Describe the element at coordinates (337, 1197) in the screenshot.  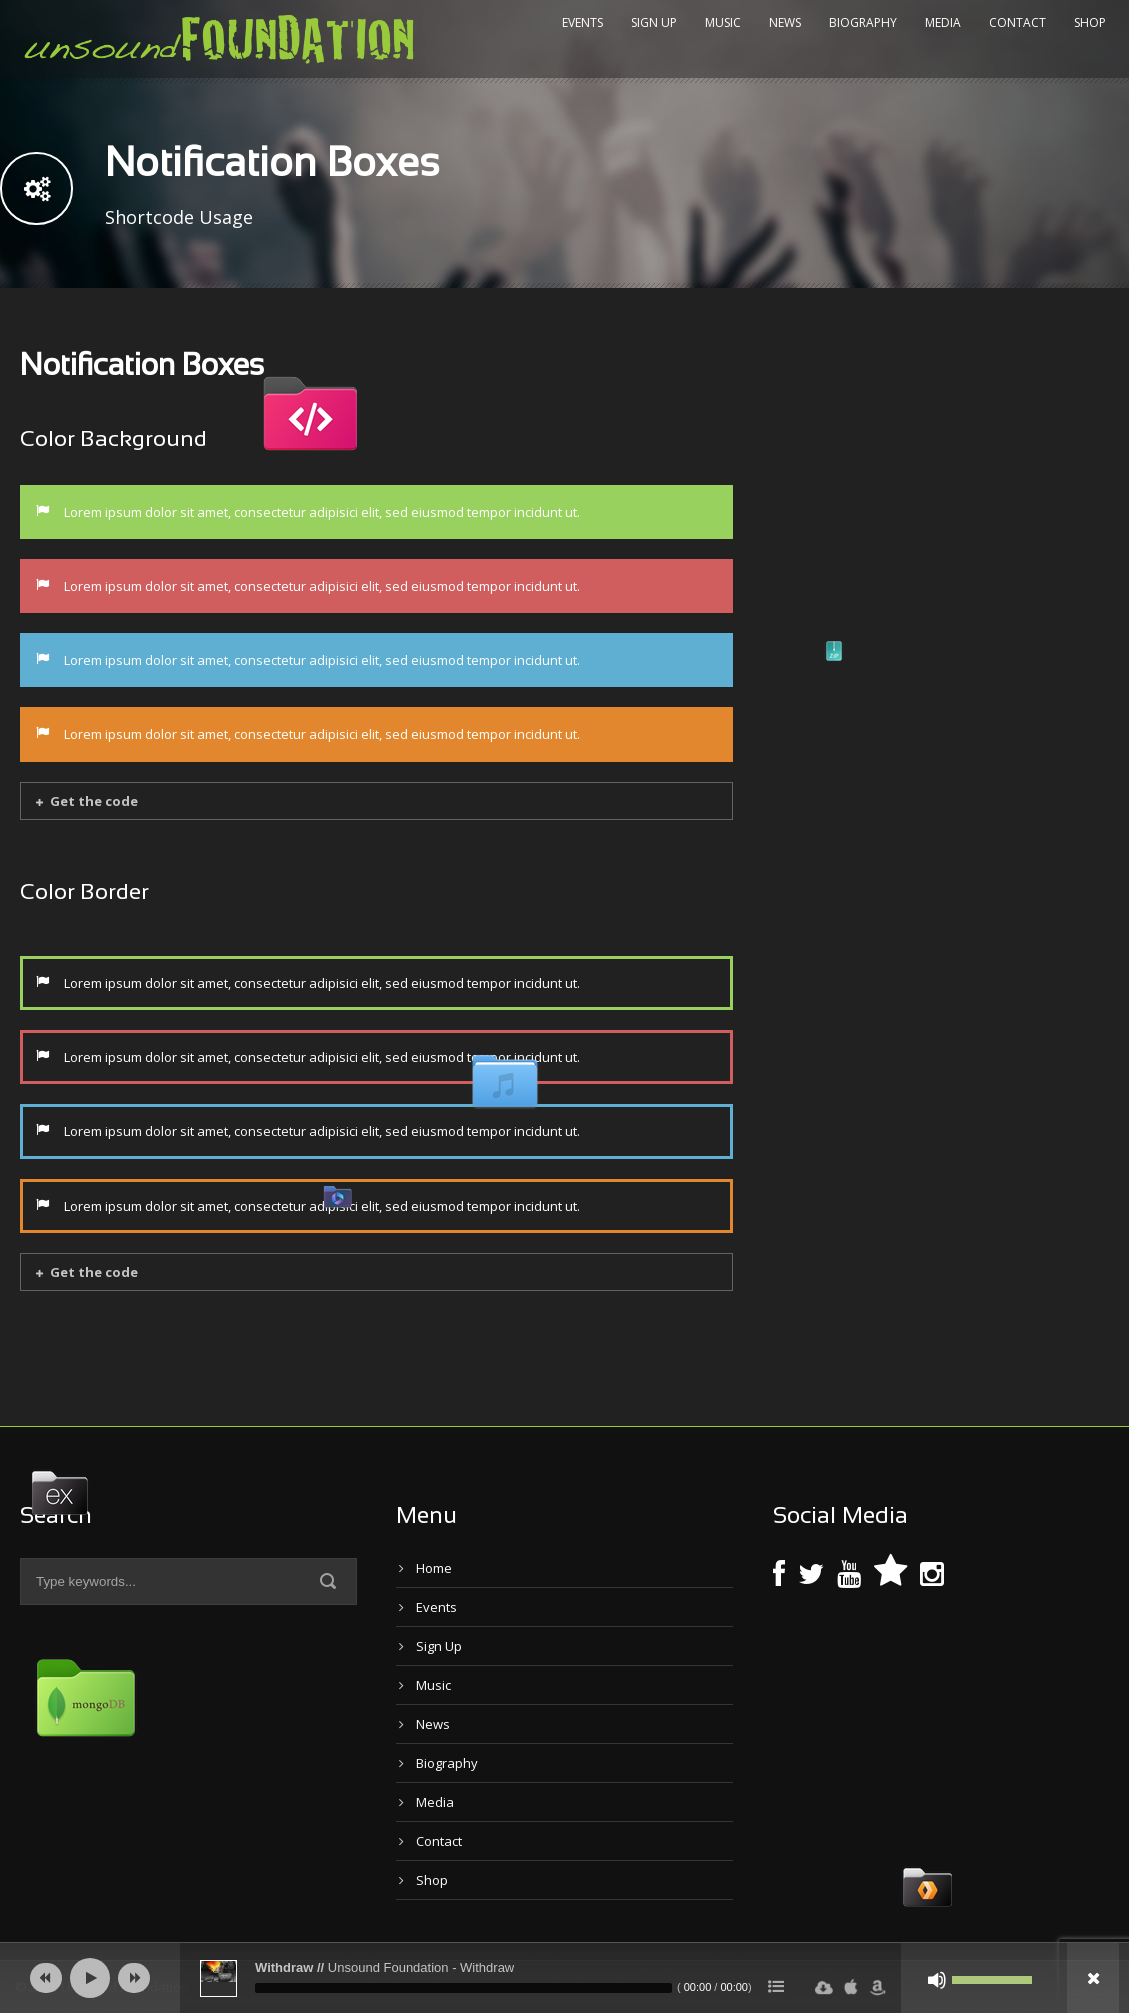
I see `open microsoft 365 files folder` at that location.